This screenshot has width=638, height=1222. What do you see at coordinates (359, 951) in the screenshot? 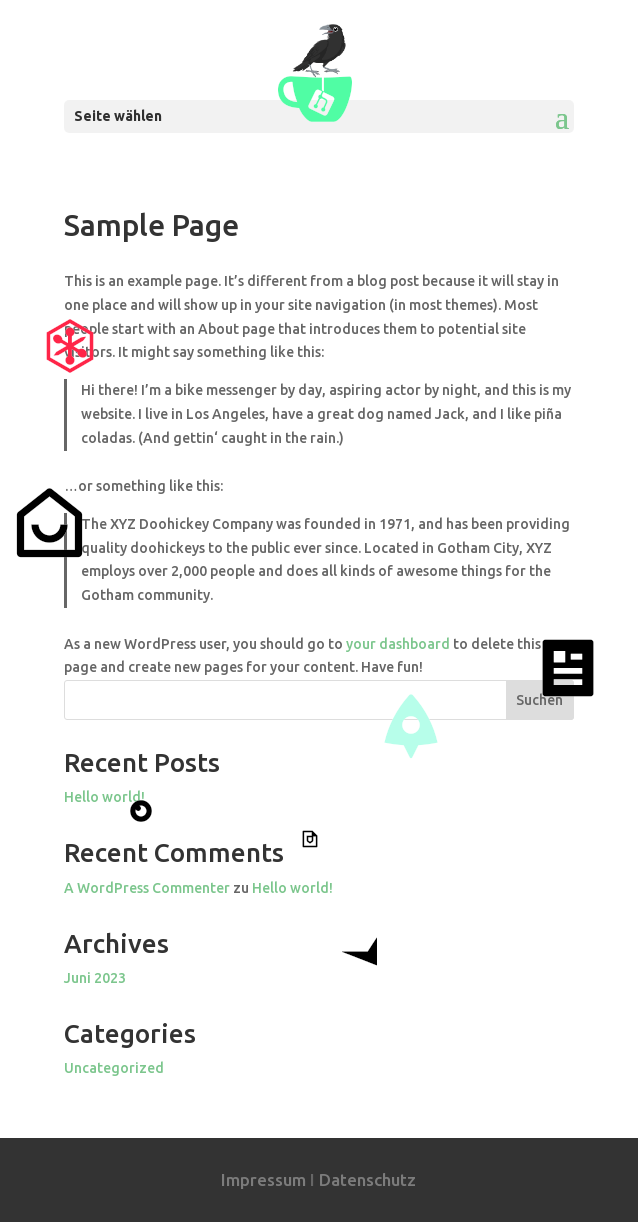
I see `open FACEIT gaming platform` at bounding box center [359, 951].